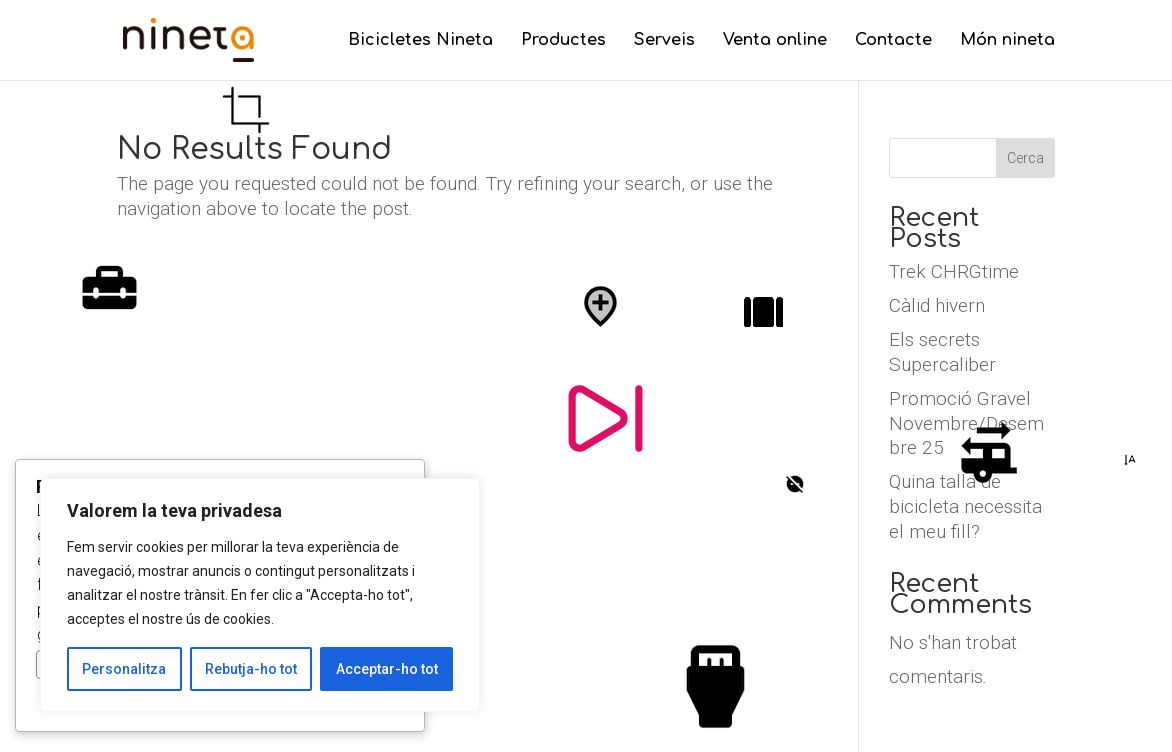  What do you see at coordinates (715, 686) in the screenshot?
I see `configure HDMI input settings` at bounding box center [715, 686].